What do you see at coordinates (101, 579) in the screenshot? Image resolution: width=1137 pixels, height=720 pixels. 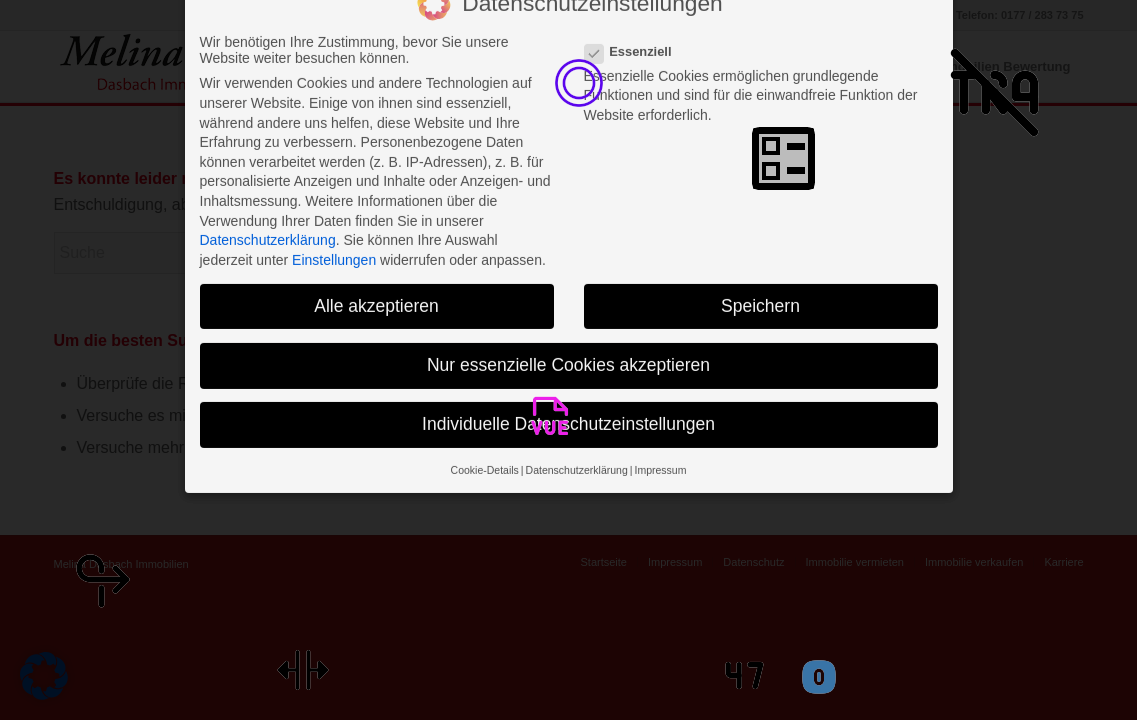 I see `redo or repeat the last action` at bounding box center [101, 579].